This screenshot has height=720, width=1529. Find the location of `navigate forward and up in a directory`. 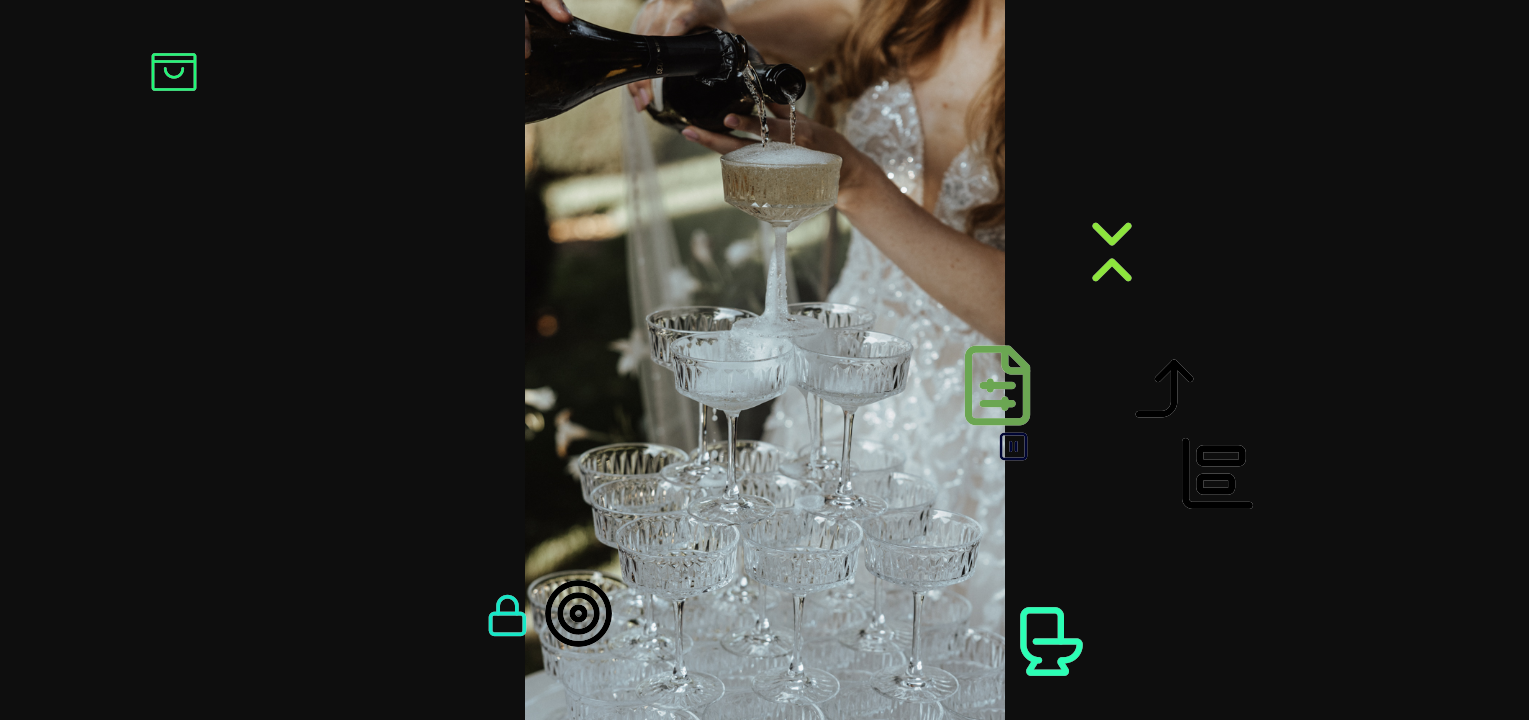

navigate forward and up in a directory is located at coordinates (1164, 388).